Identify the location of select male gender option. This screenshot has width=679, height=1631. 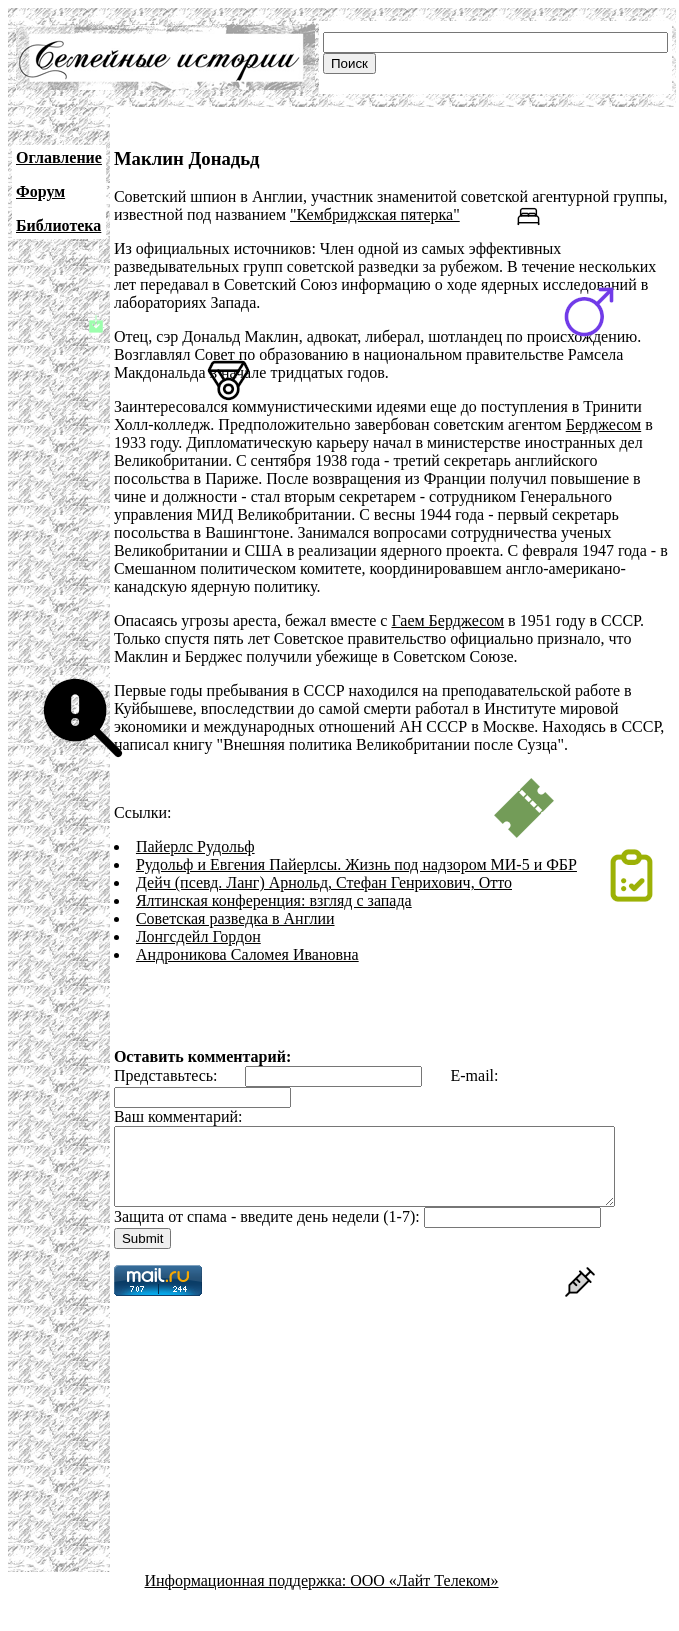
(589, 312).